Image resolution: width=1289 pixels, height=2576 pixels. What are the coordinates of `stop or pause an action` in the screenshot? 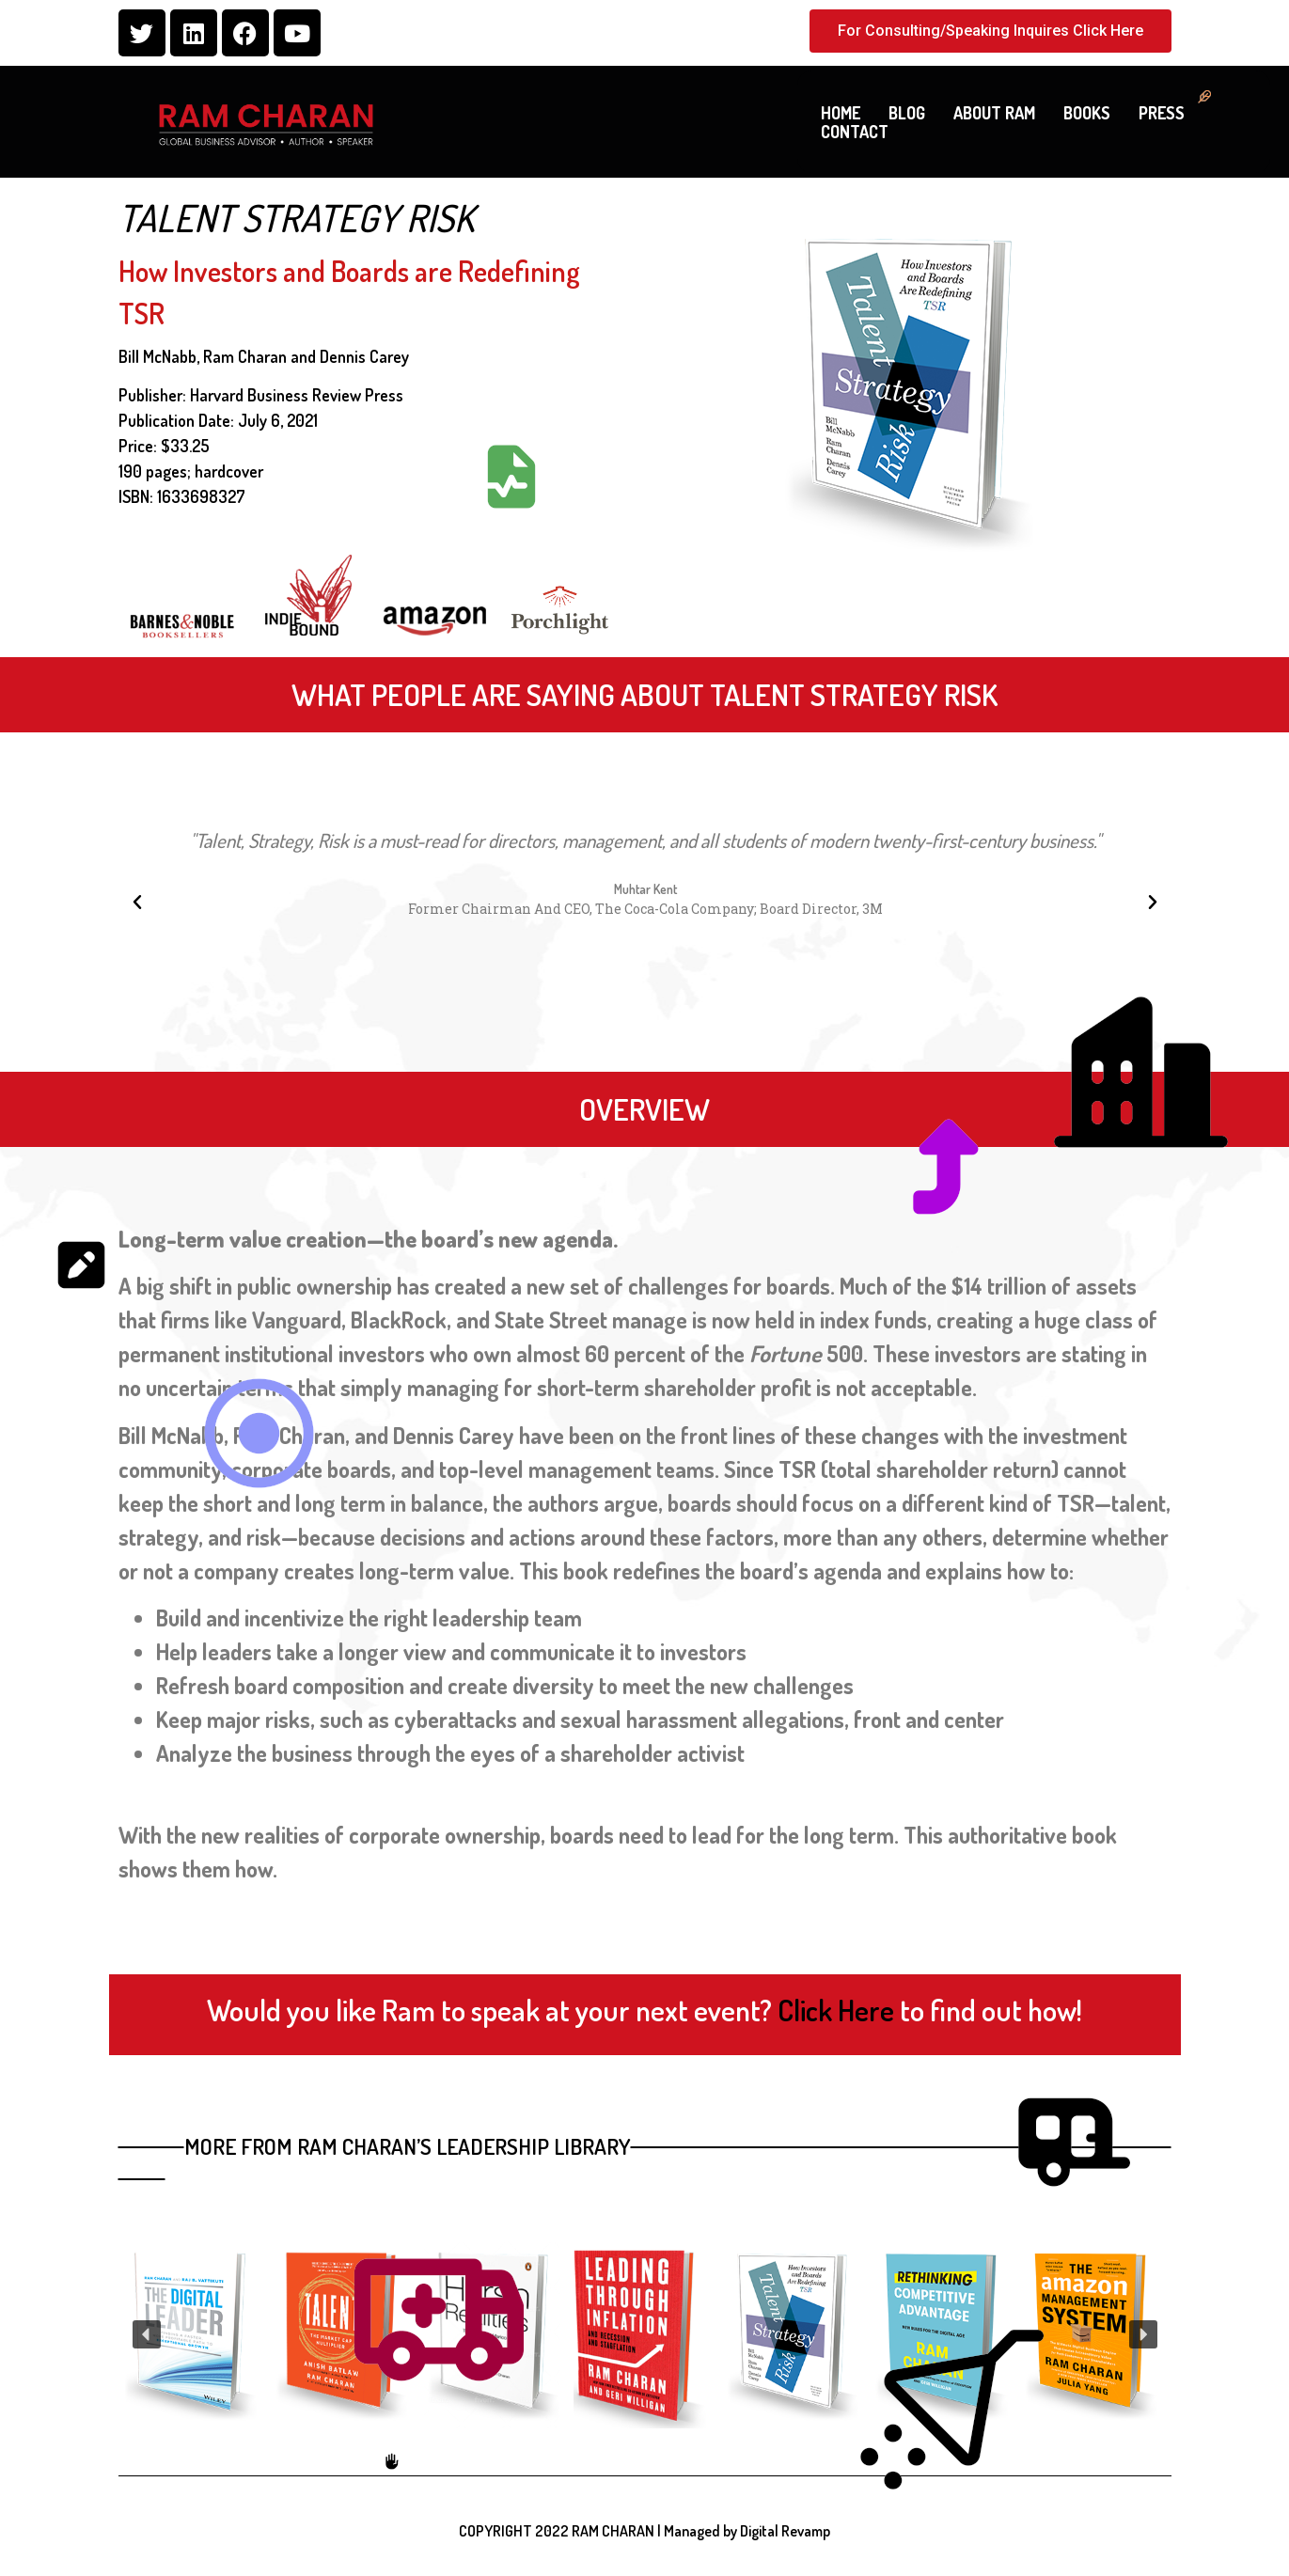 It's located at (392, 2461).